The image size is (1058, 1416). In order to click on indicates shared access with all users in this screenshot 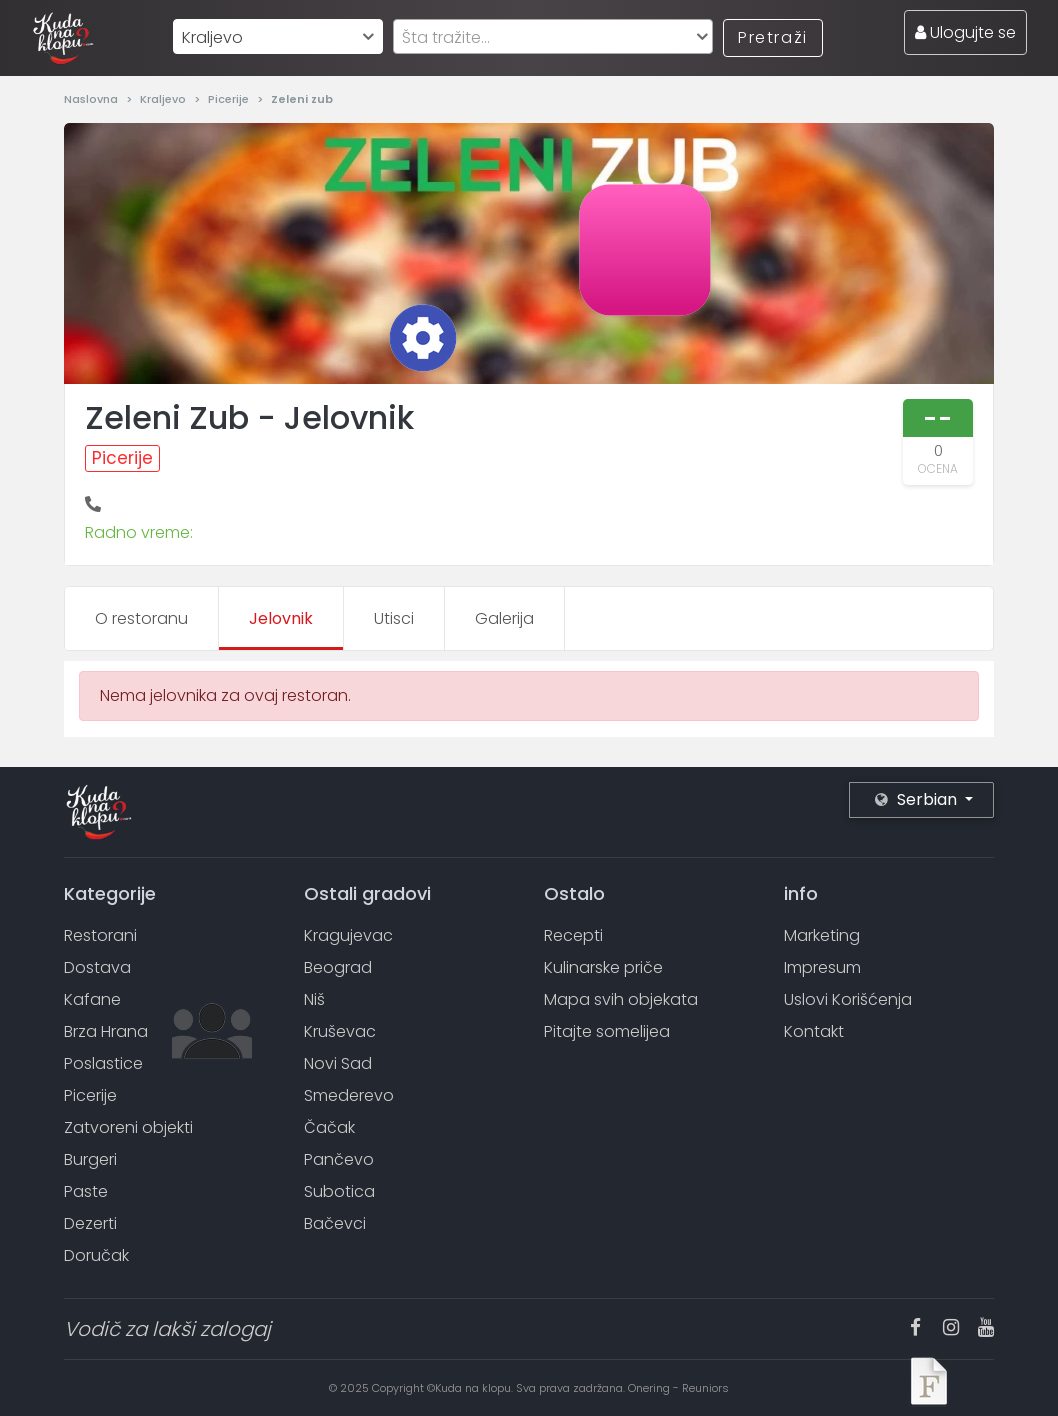, I will do `click(212, 1023)`.